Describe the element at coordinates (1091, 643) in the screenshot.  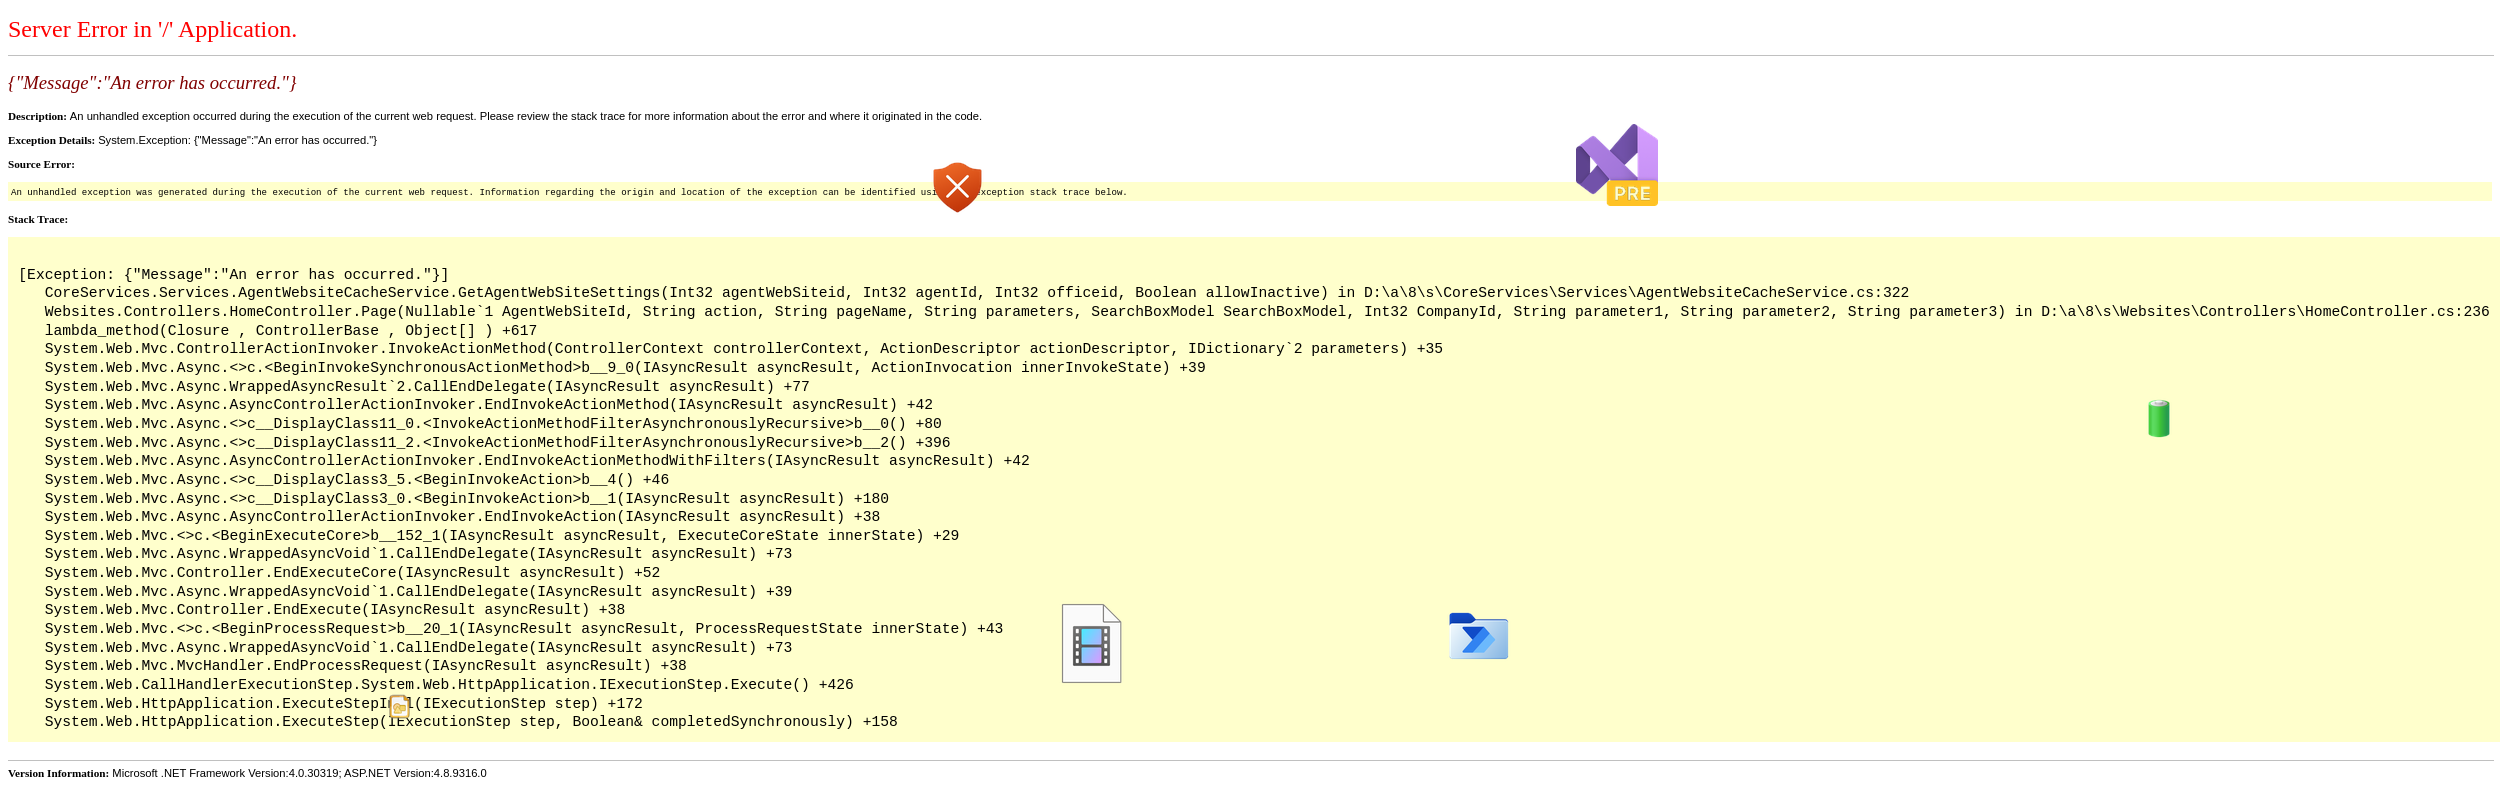
I see `open a video file` at that location.